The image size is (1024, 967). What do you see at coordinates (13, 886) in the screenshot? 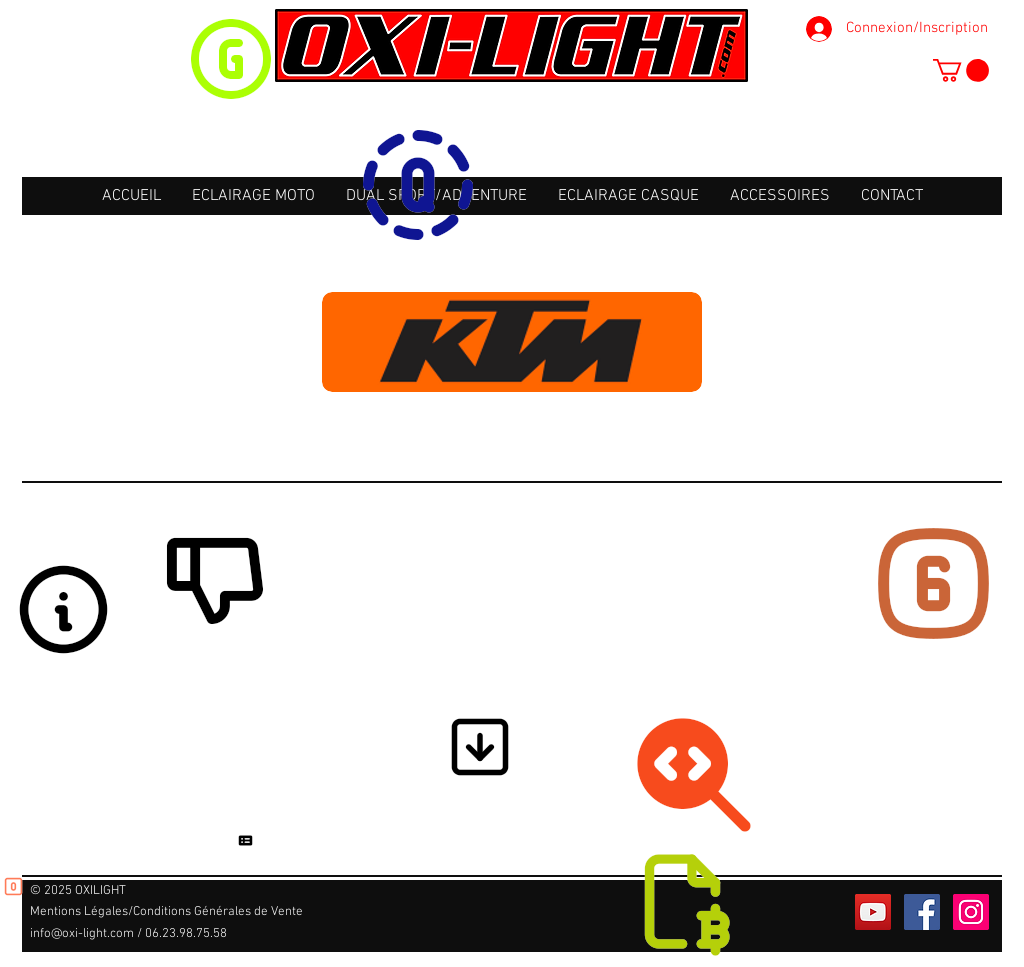
I see `represents the letter "o" in a text or keyboard input` at bounding box center [13, 886].